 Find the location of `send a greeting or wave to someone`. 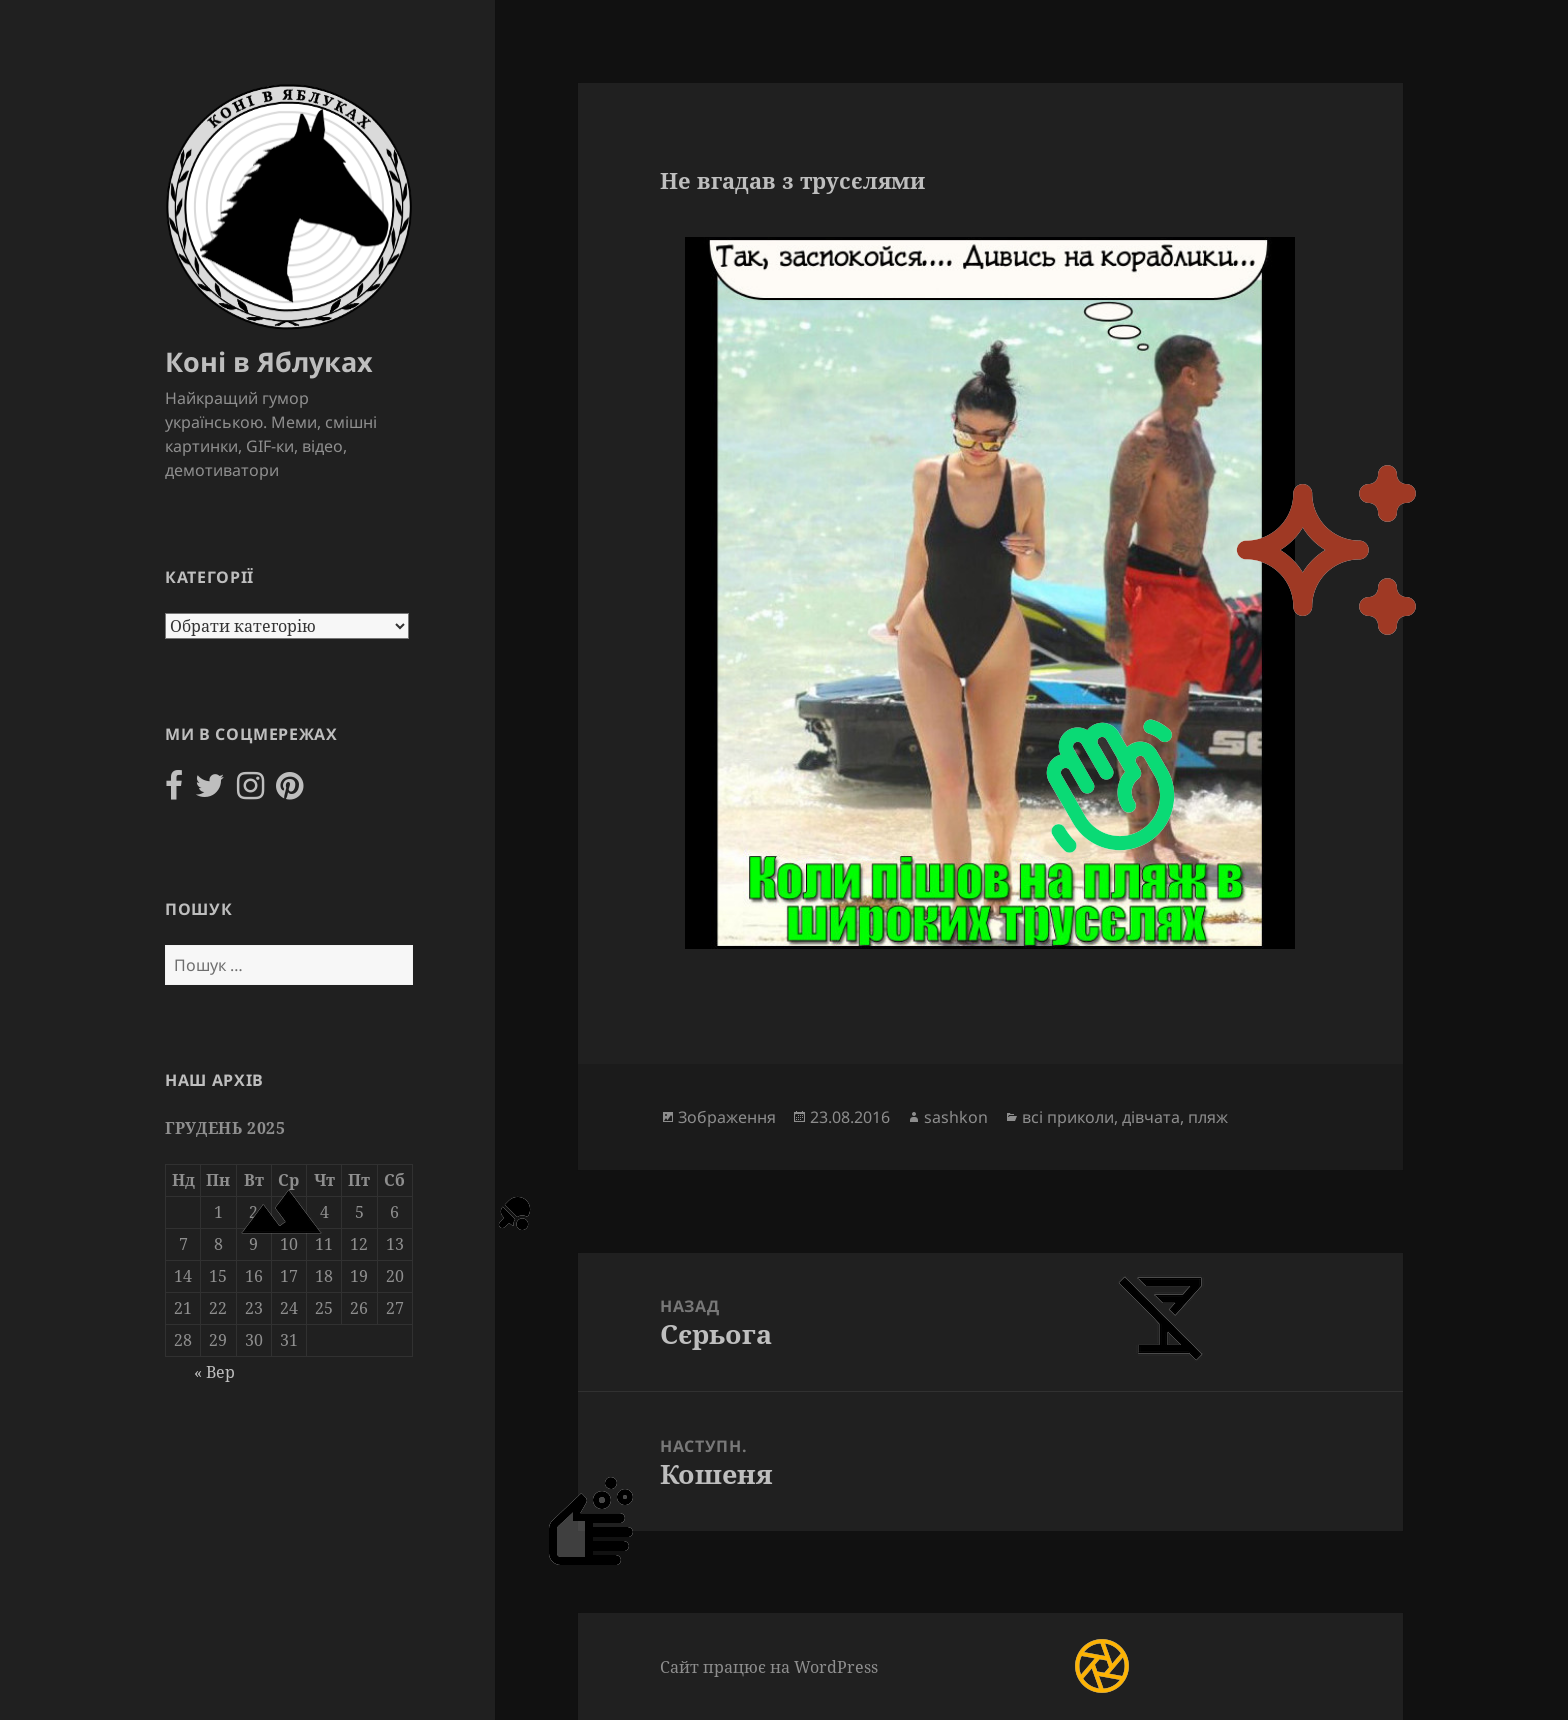

send a greeting or wave to someone is located at coordinates (1110, 786).